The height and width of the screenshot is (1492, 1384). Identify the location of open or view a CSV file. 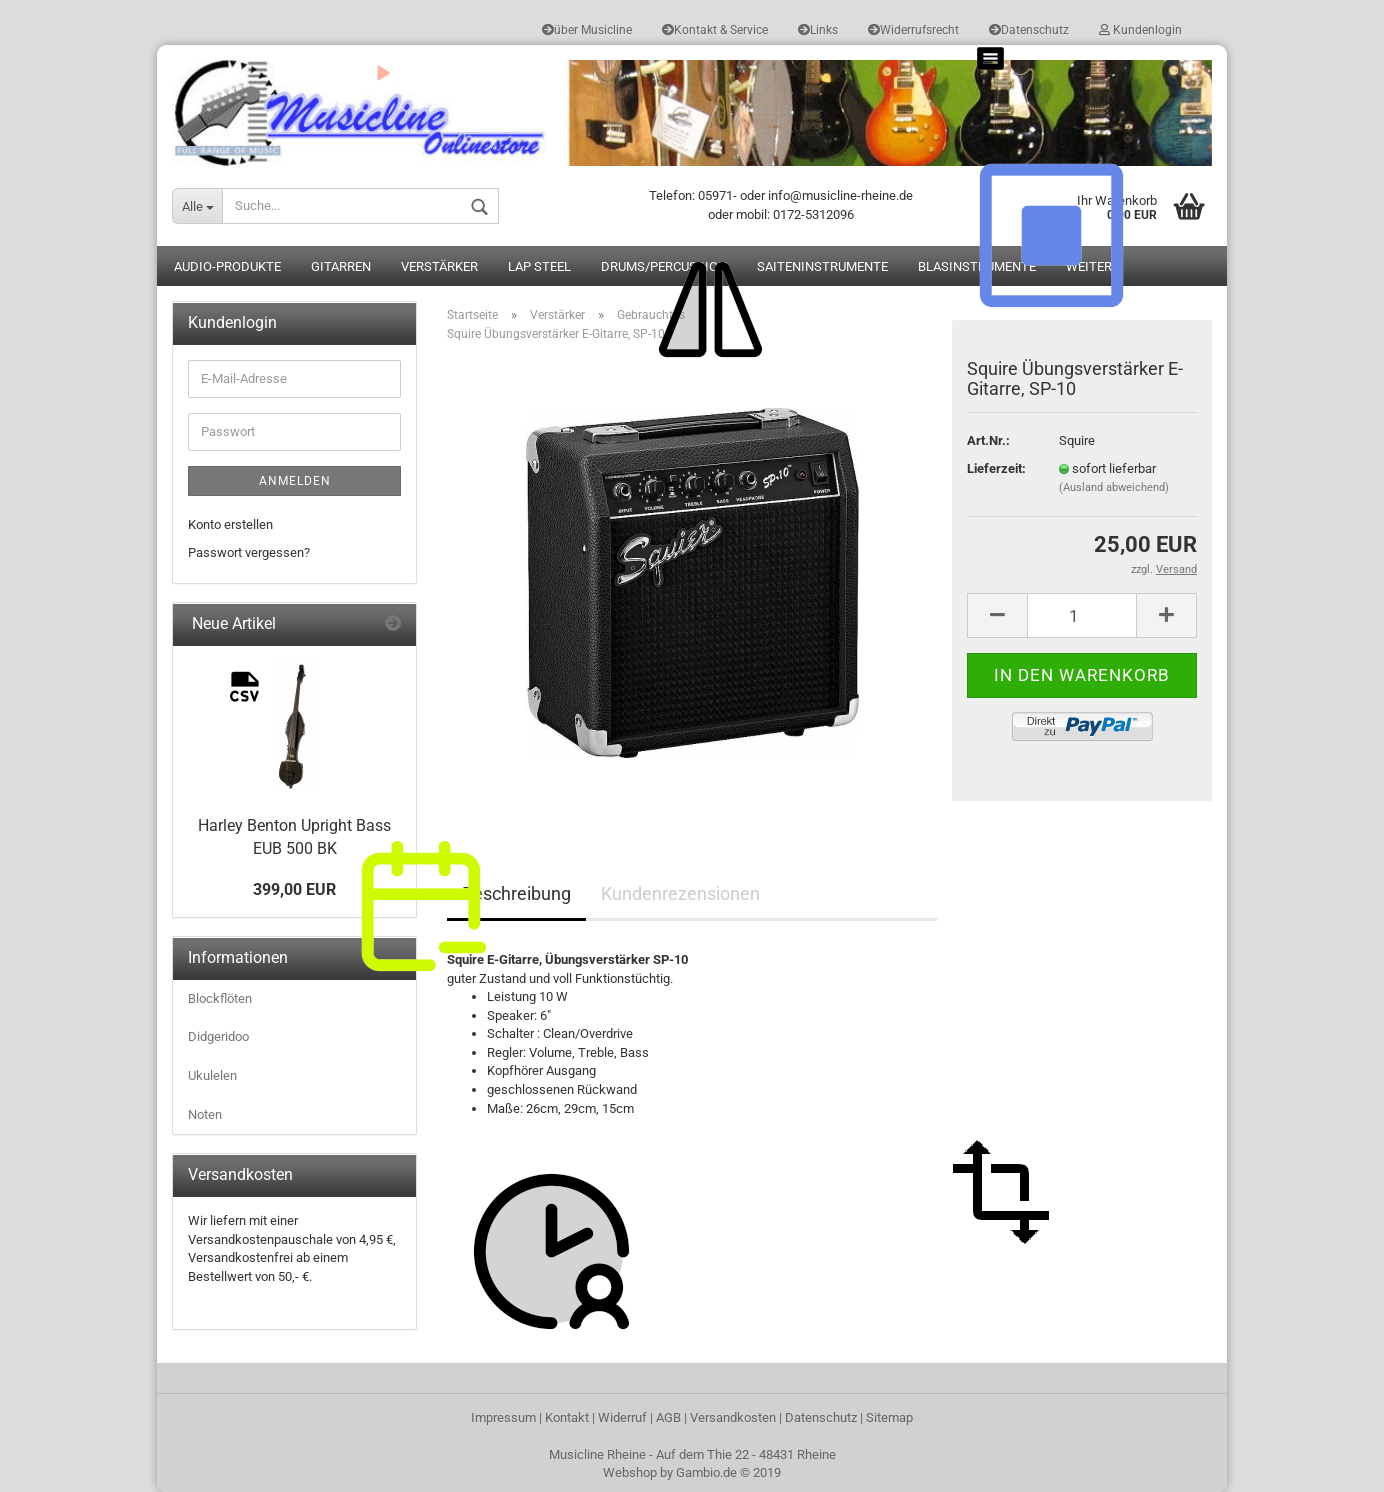
(245, 688).